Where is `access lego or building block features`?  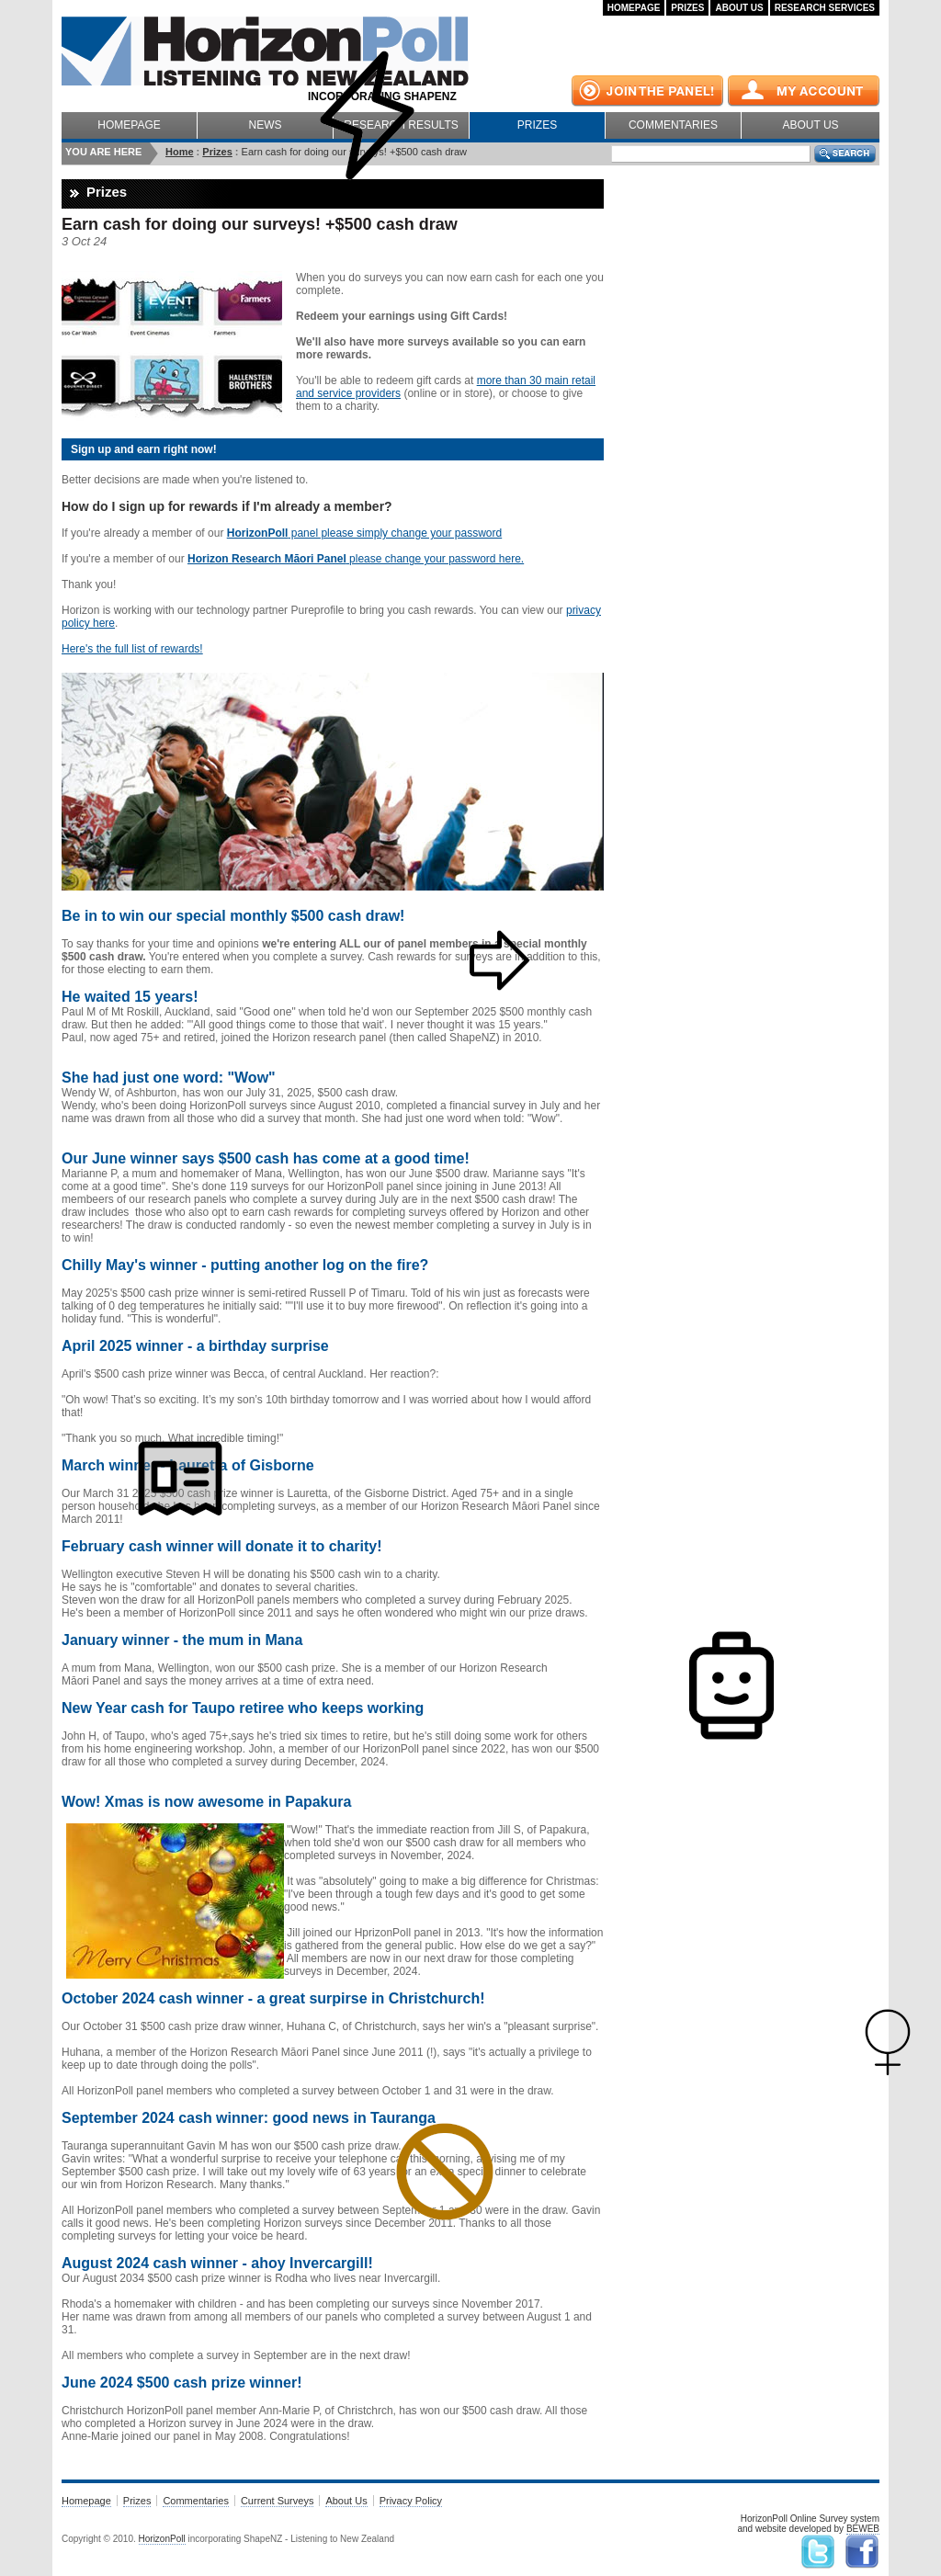 access lego or building block features is located at coordinates (731, 1685).